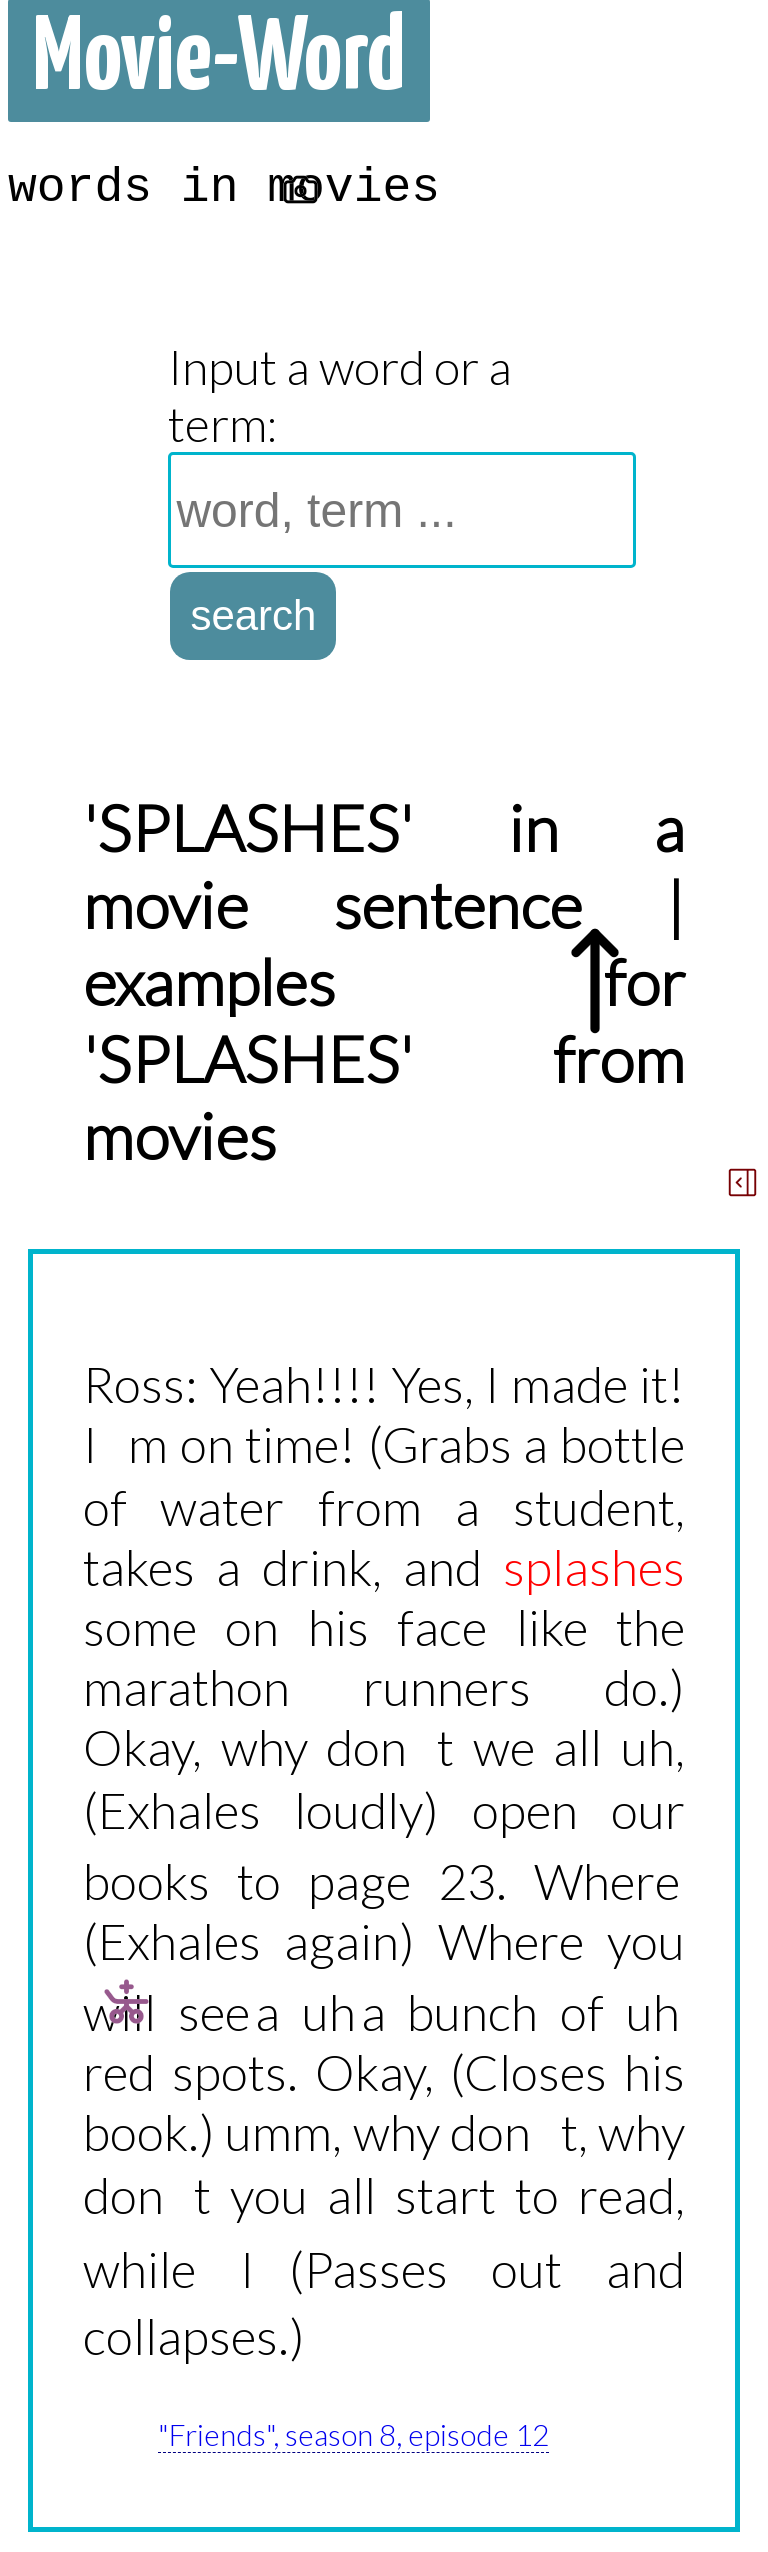 The width and height of the screenshot is (768, 2552). Describe the element at coordinates (742, 1182) in the screenshot. I see `expand the sidebar panel` at that location.